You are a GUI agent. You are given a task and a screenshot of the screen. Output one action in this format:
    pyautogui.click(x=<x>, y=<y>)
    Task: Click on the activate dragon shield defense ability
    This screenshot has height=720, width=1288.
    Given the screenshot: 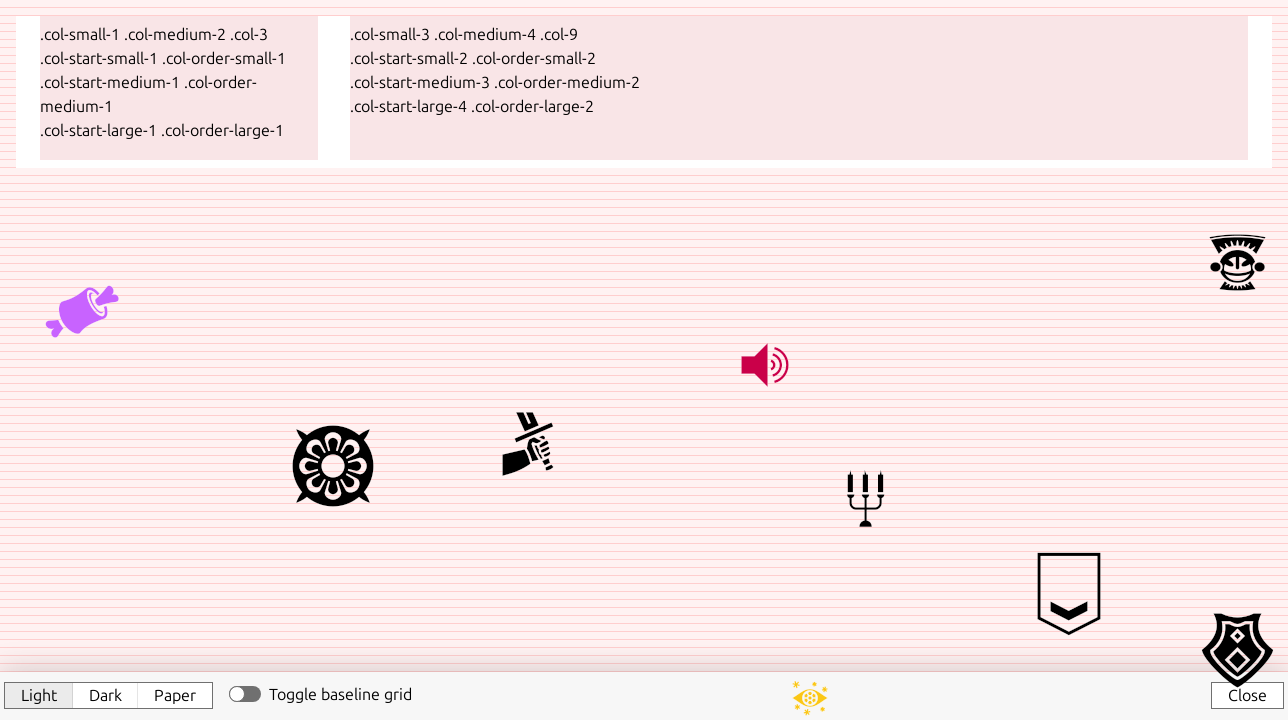 What is the action you would take?
    pyautogui.click(x=1237, y=650)
    